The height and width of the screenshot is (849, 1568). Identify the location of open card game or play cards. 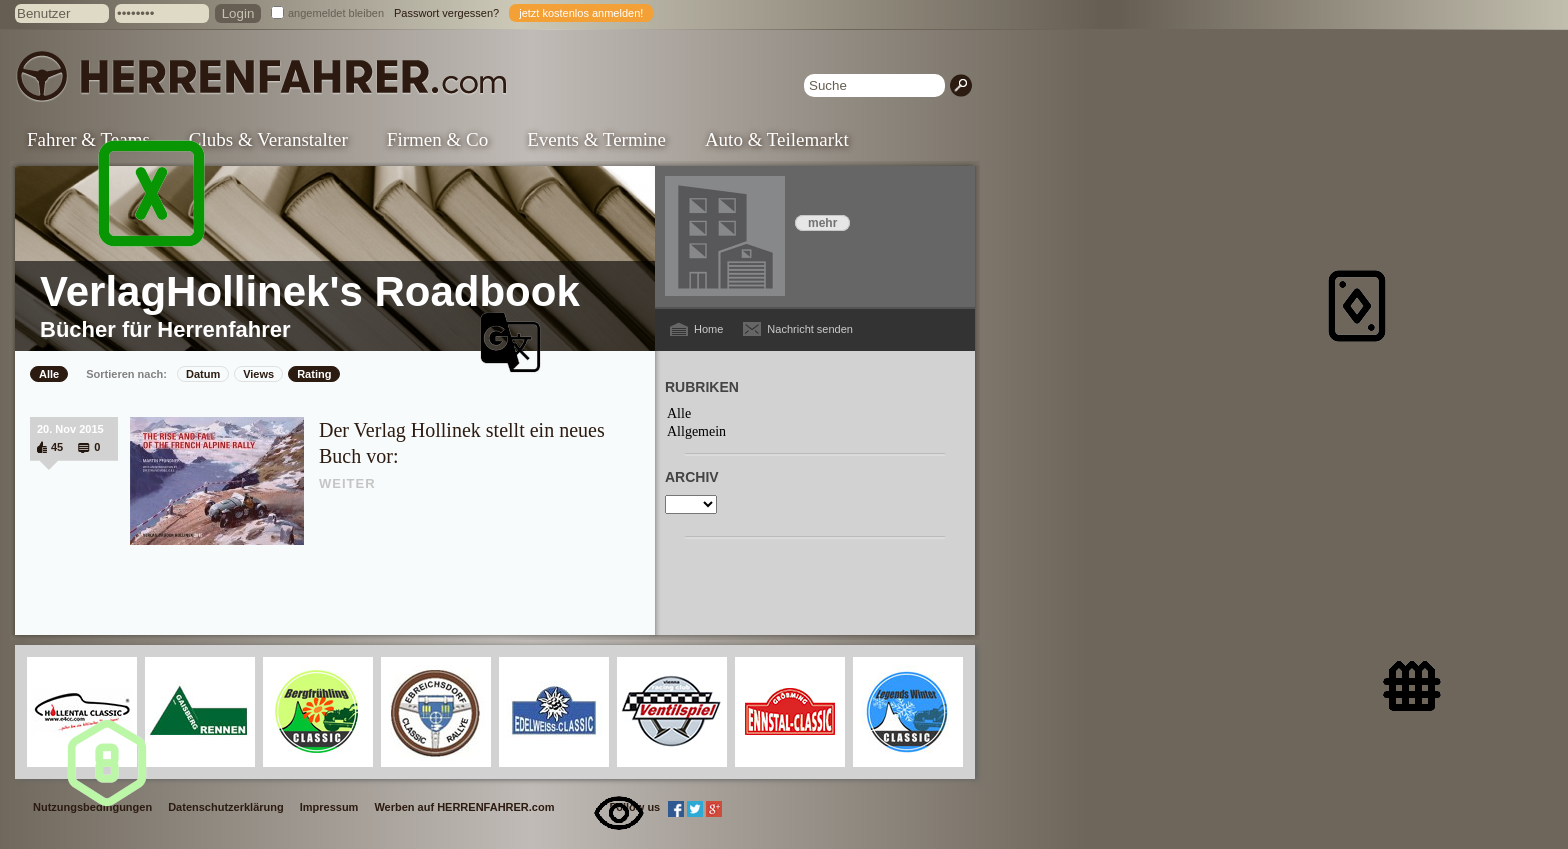
(1357, 306).